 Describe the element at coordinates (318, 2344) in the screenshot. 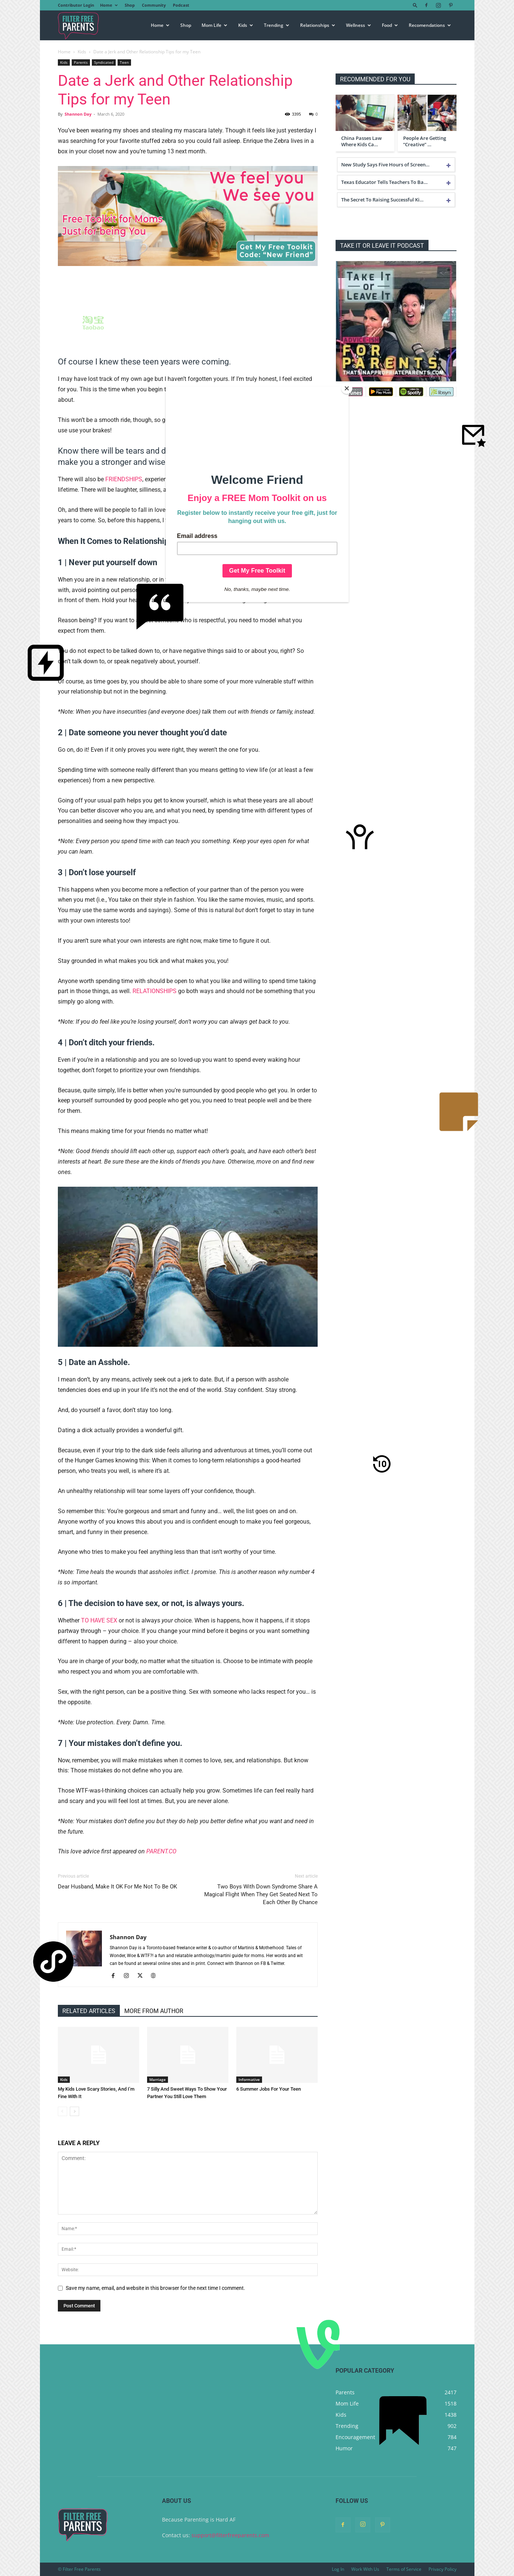

I see `vine app logo` at that location.